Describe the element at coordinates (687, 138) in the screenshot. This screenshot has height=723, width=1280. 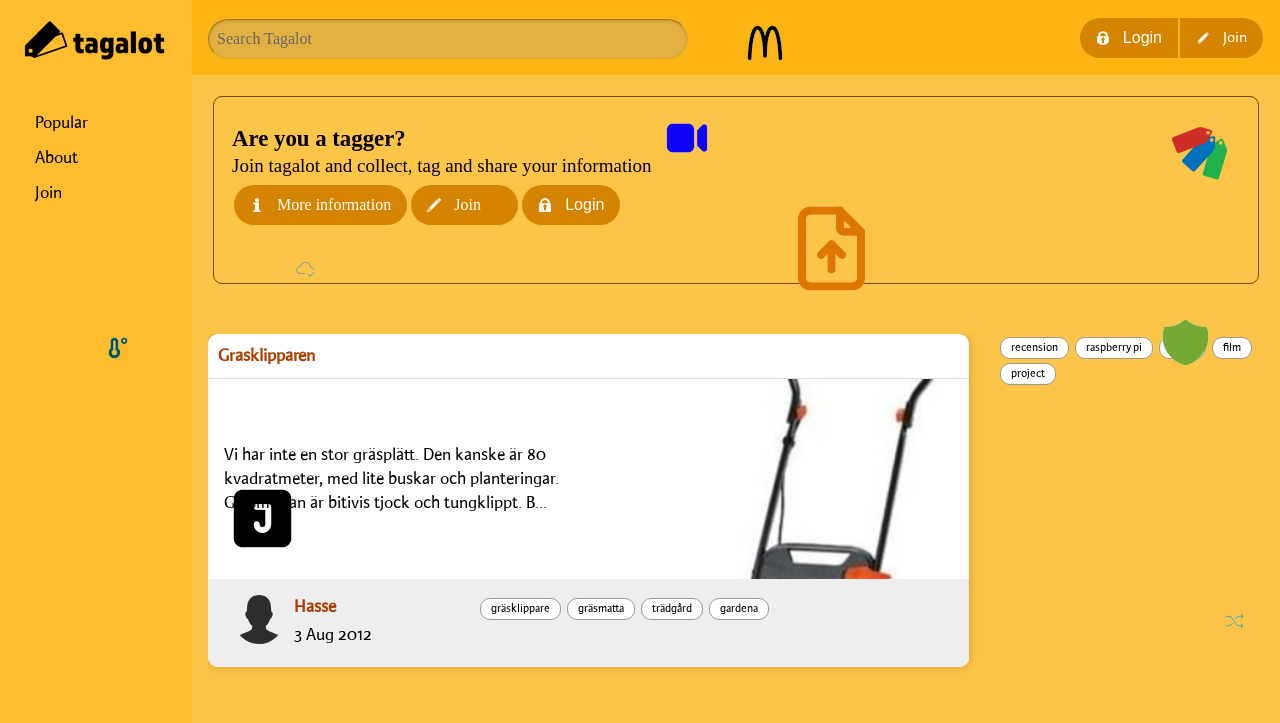
I see `start a video call` at that location.